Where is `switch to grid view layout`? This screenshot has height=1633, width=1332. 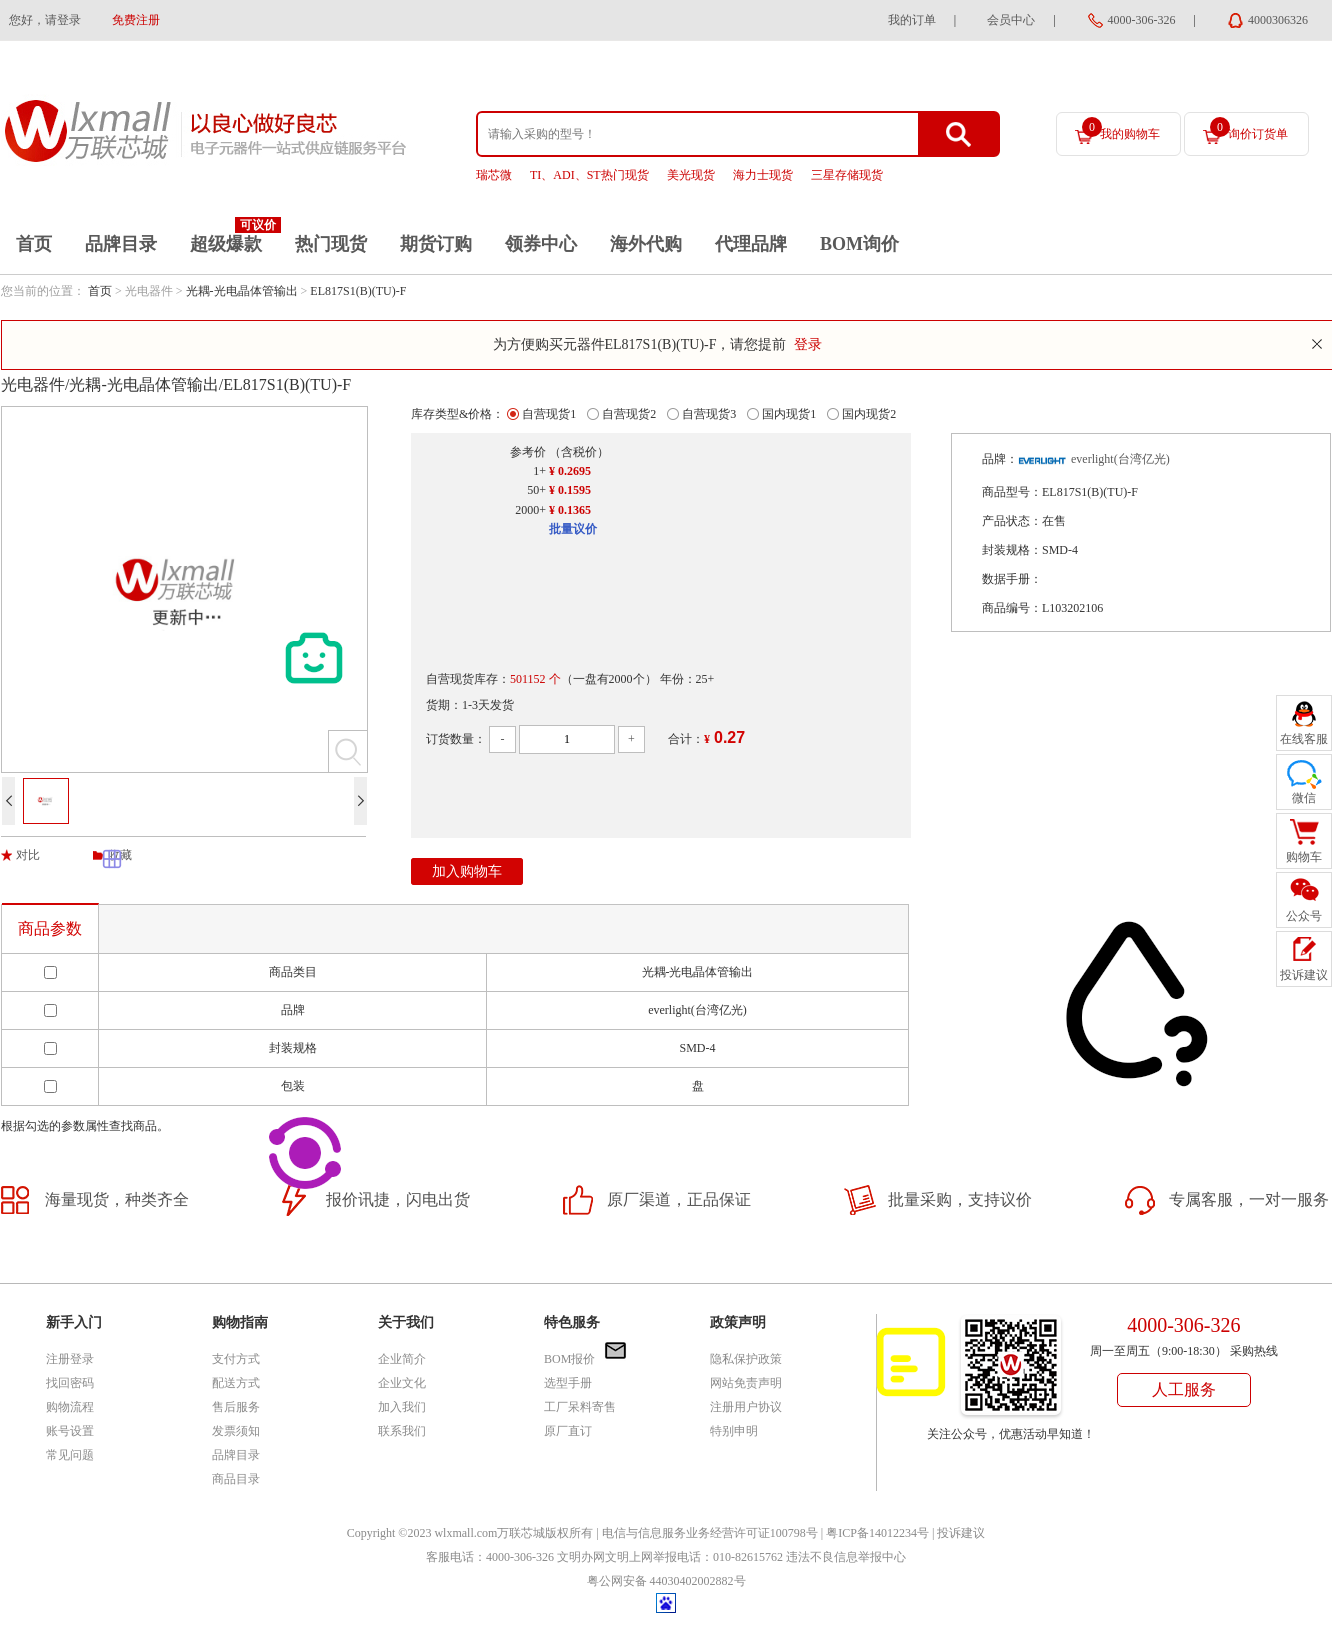 switch to grid view layout is located at coordinates (112, 859).